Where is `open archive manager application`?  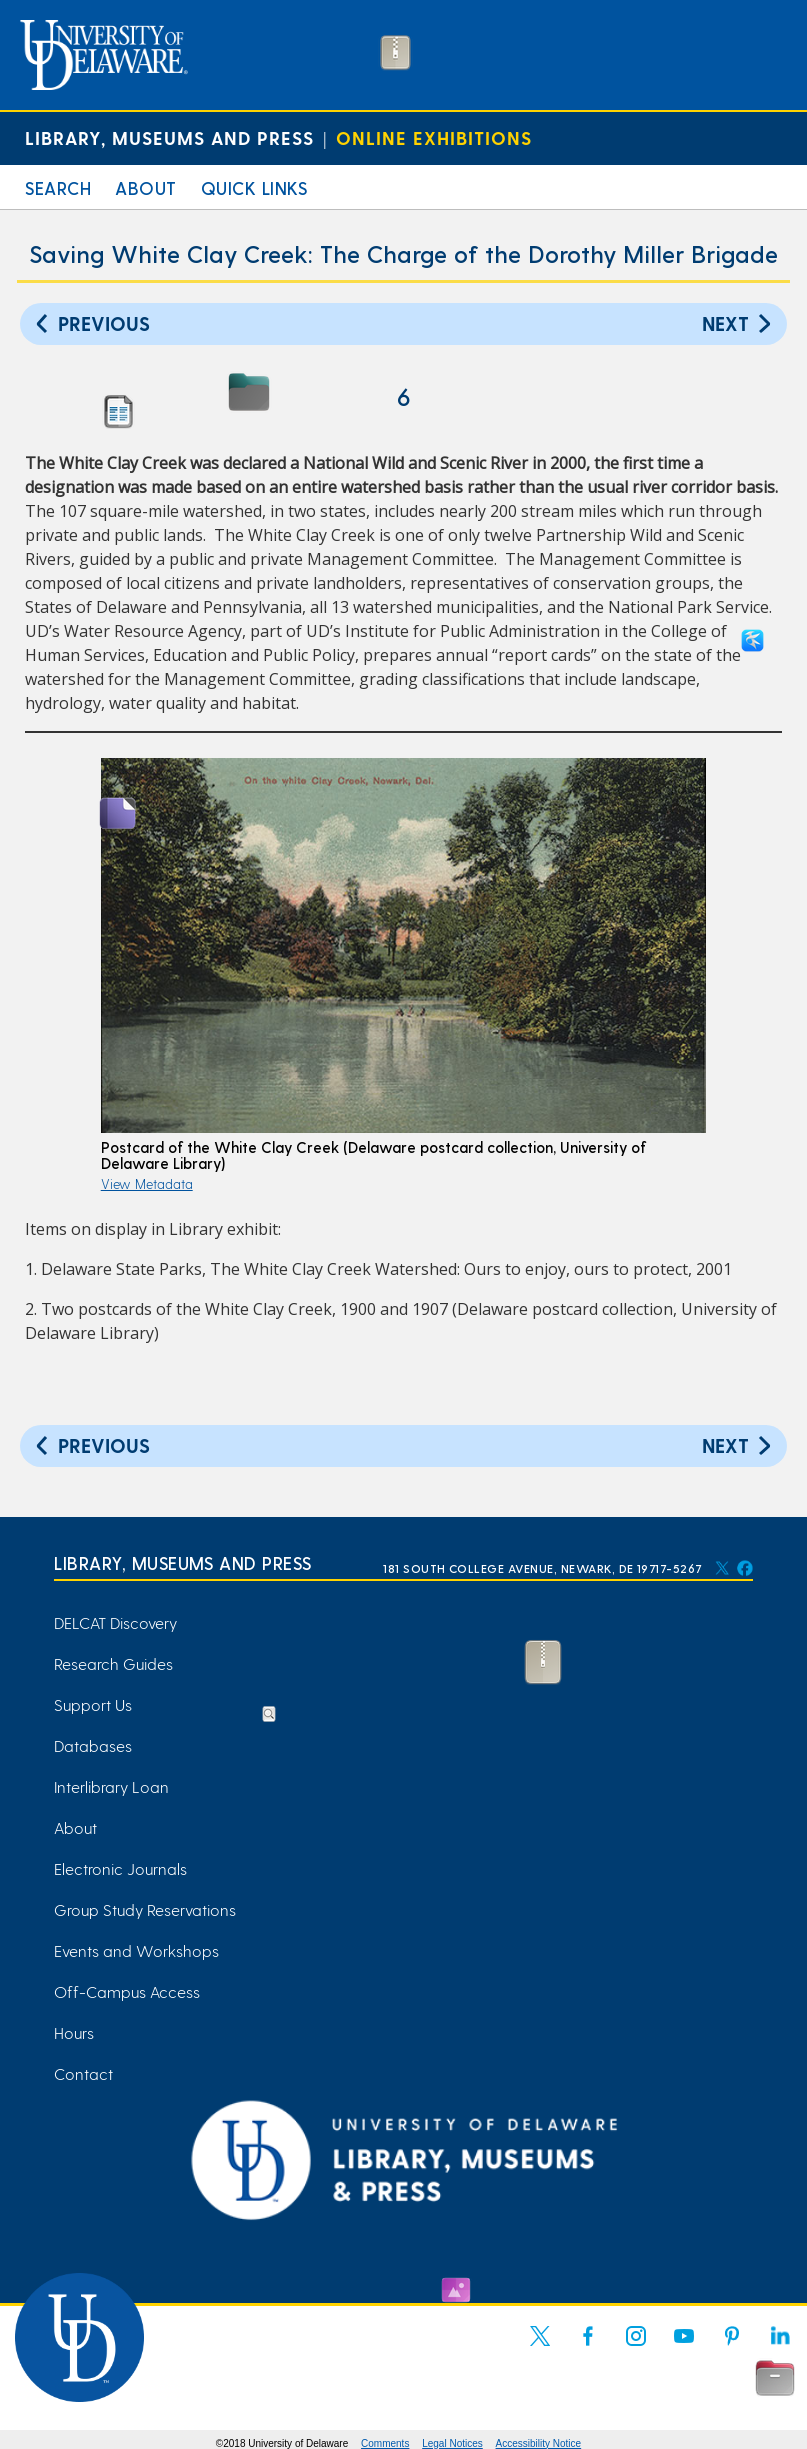 open archive manager application is located at coordinates (395, 52).